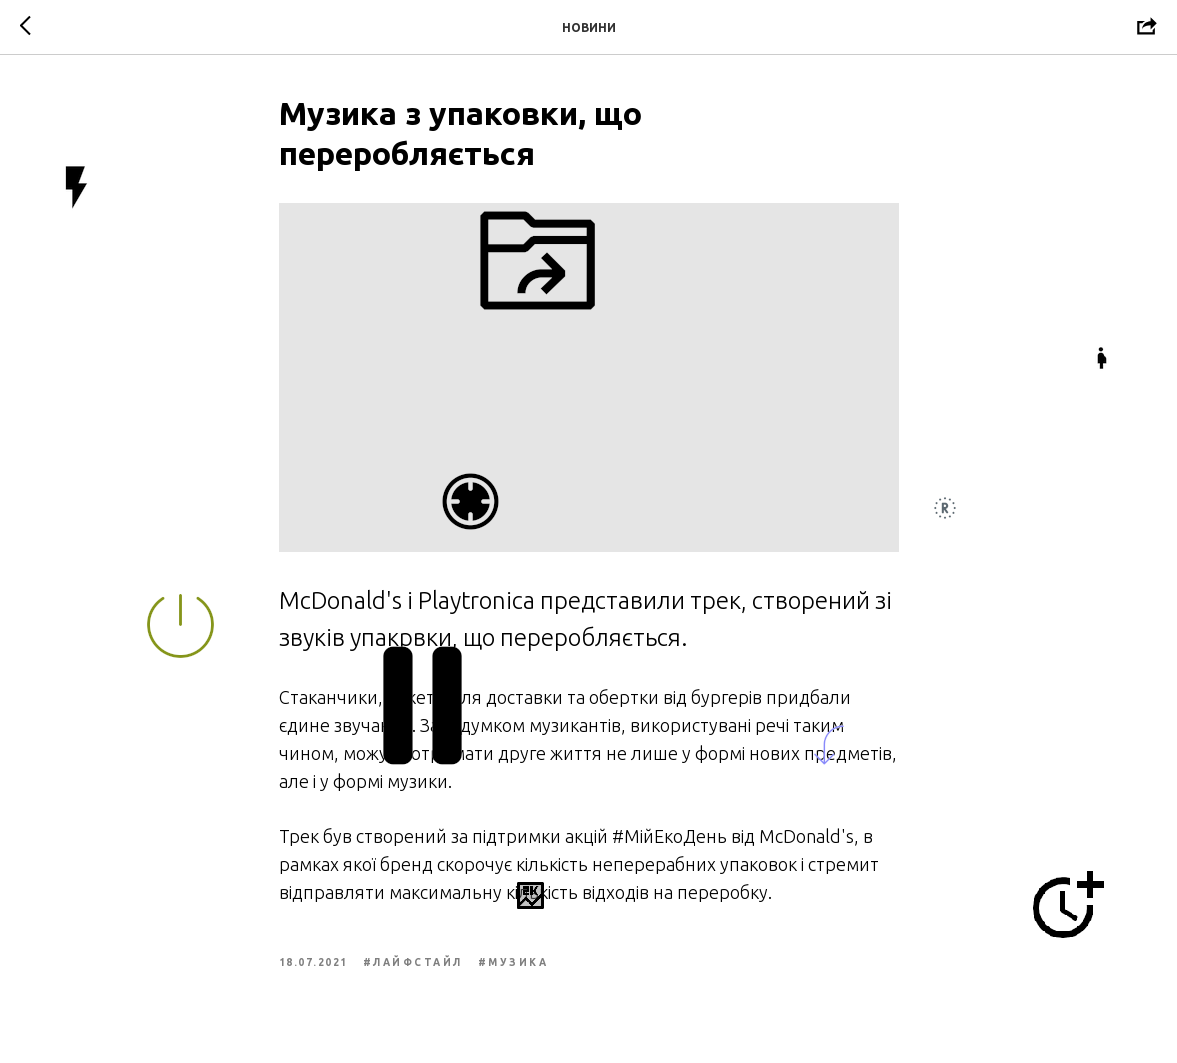 The width and height of the screenshot is (1177, 1063). What do you see at coordinates (76, 187) in the screenshot?
I see `turn on camera flash` at bounding box center [76, 187].